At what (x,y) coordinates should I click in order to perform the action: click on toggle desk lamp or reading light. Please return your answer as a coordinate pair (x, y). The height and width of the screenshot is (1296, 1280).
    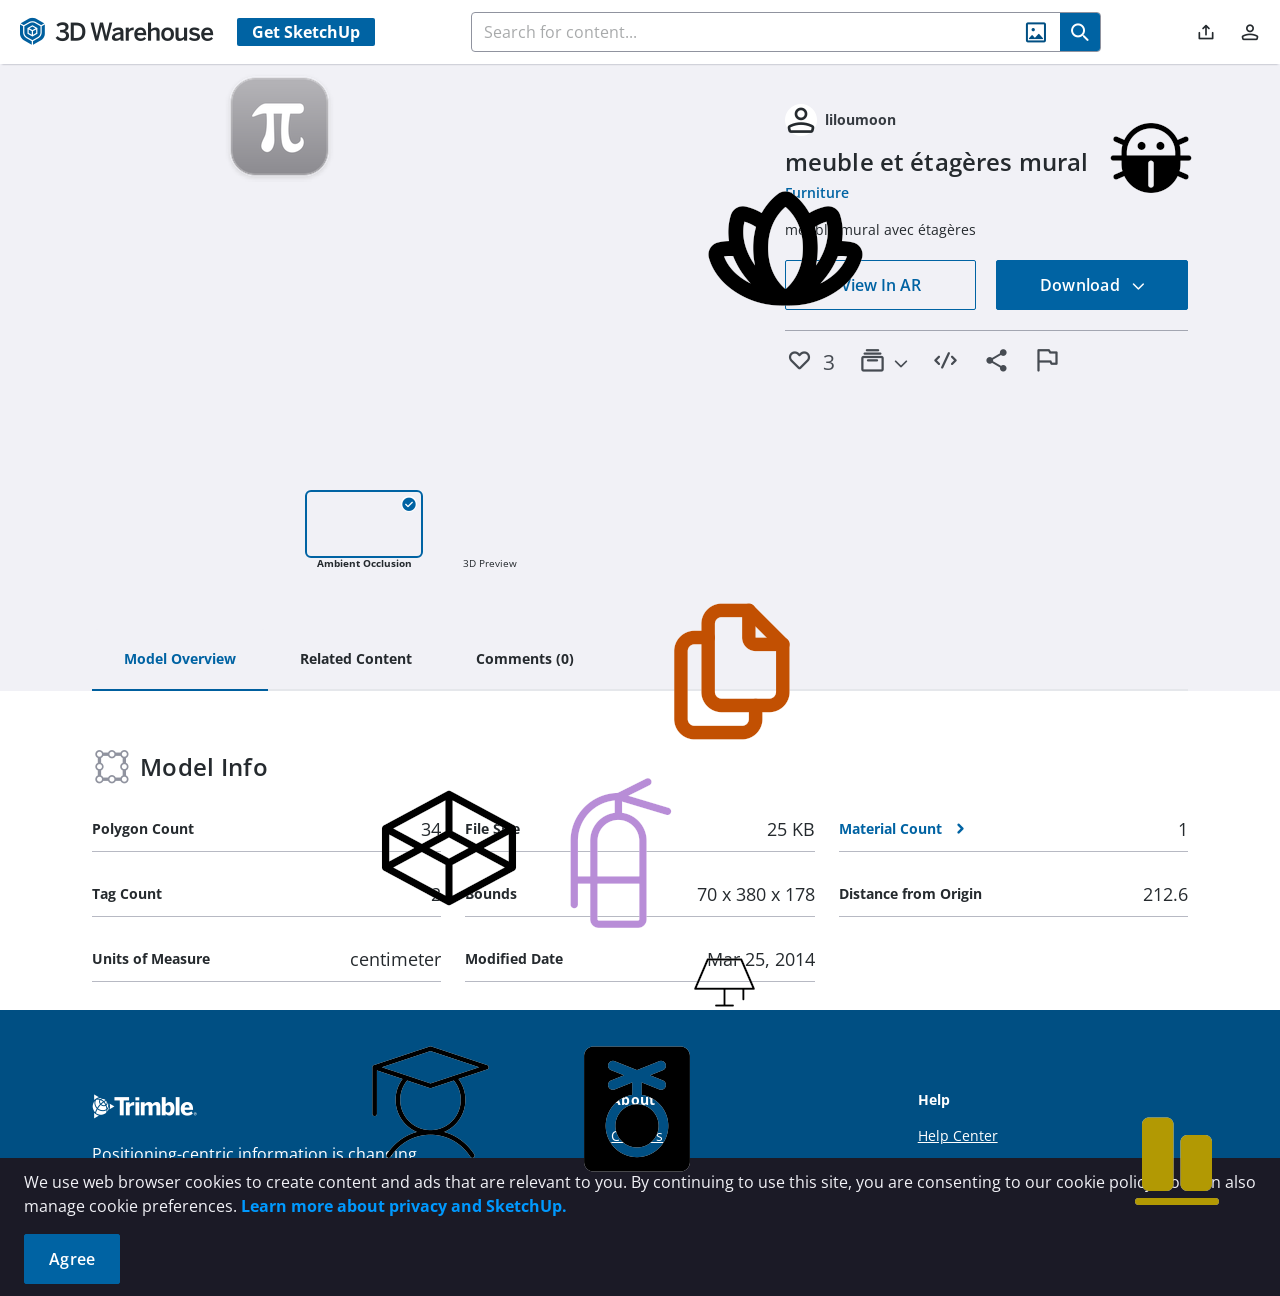
    Looking at the image, I should click on (724, 982).